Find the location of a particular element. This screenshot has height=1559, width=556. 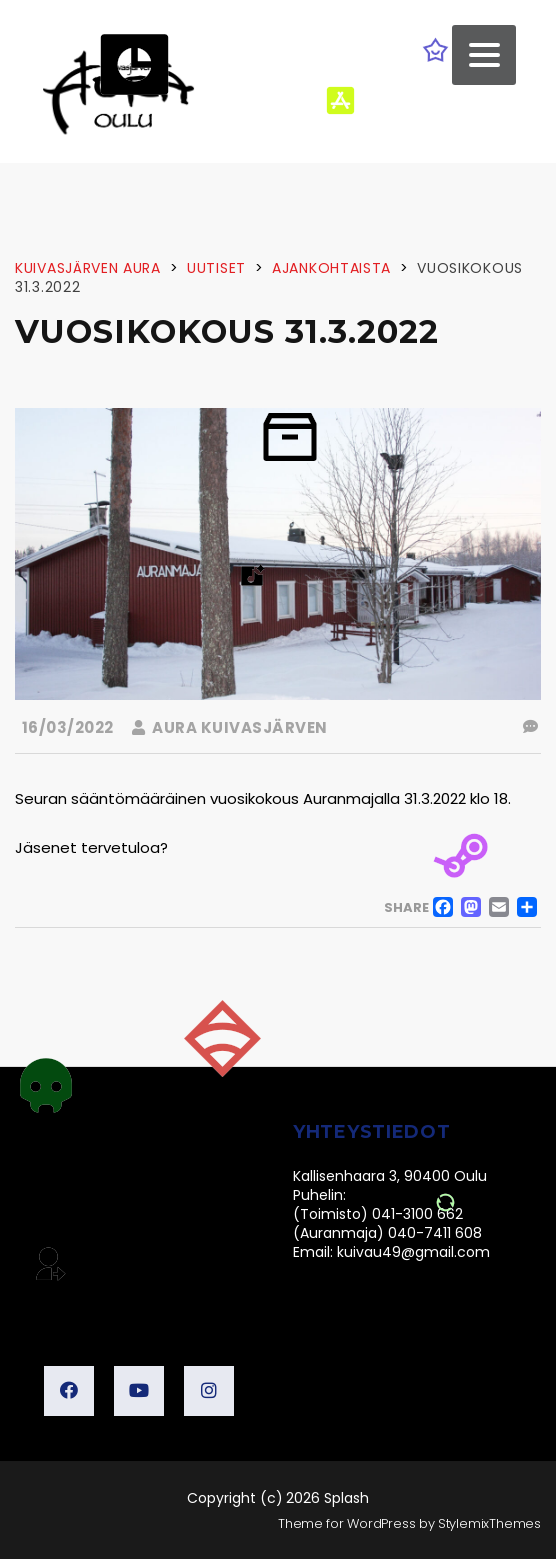

sensu monitoring platform logo is located at coordinates (222, 1038).